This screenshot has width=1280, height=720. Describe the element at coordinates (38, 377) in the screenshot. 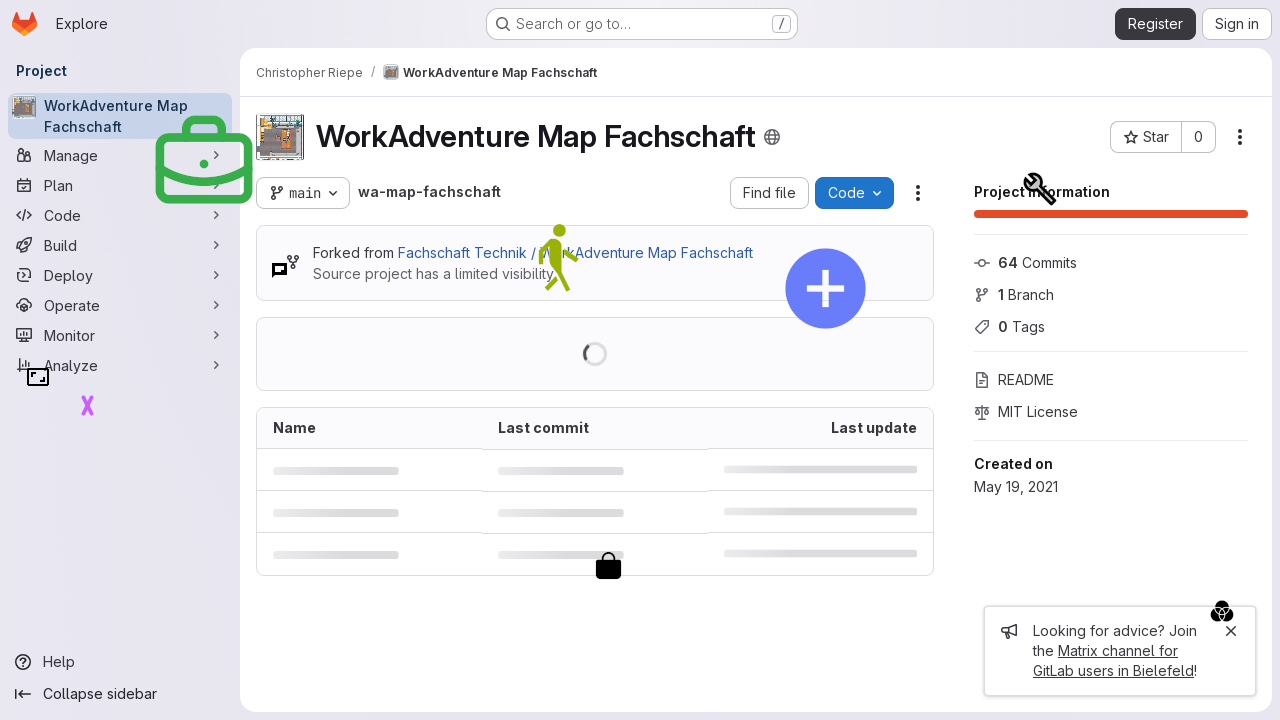

I see `adjust aspect ratio settings` at that location.